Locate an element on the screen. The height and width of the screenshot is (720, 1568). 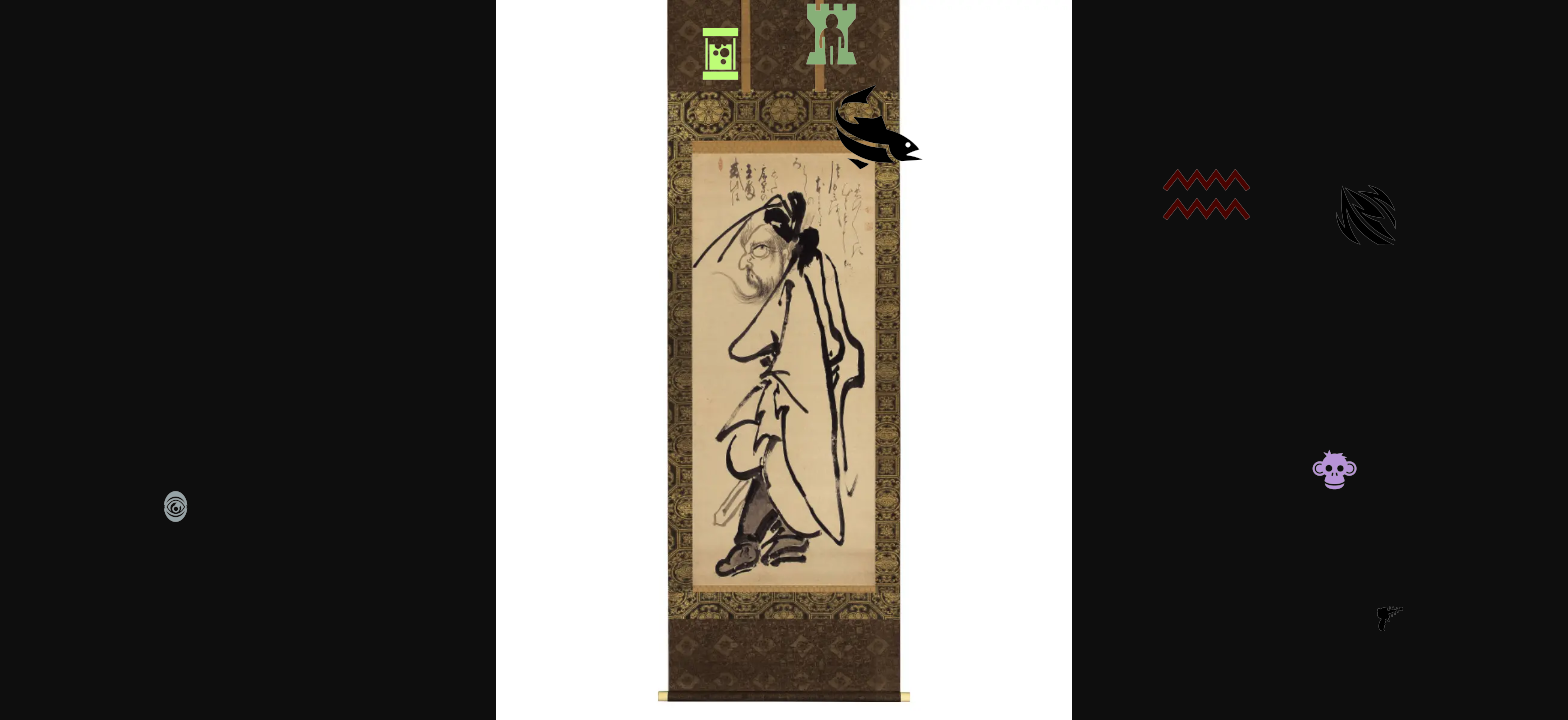
access defensive structures or fortifications is located at coordinates (831, 34).